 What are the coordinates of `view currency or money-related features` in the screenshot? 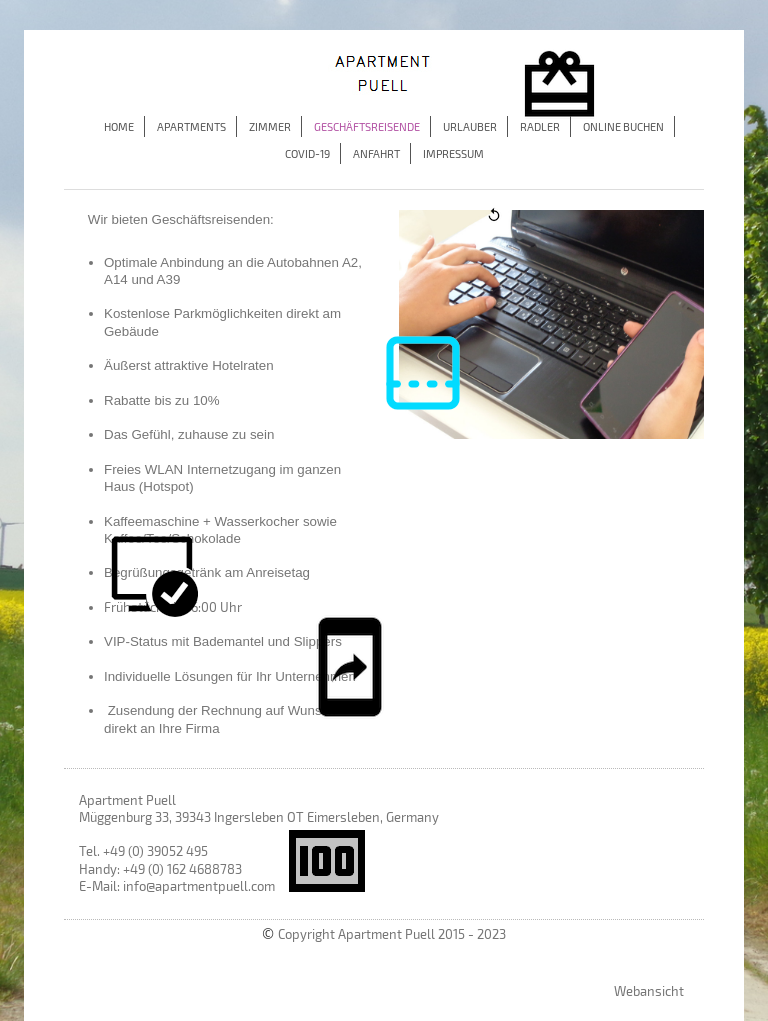 It's located at (327, 861).